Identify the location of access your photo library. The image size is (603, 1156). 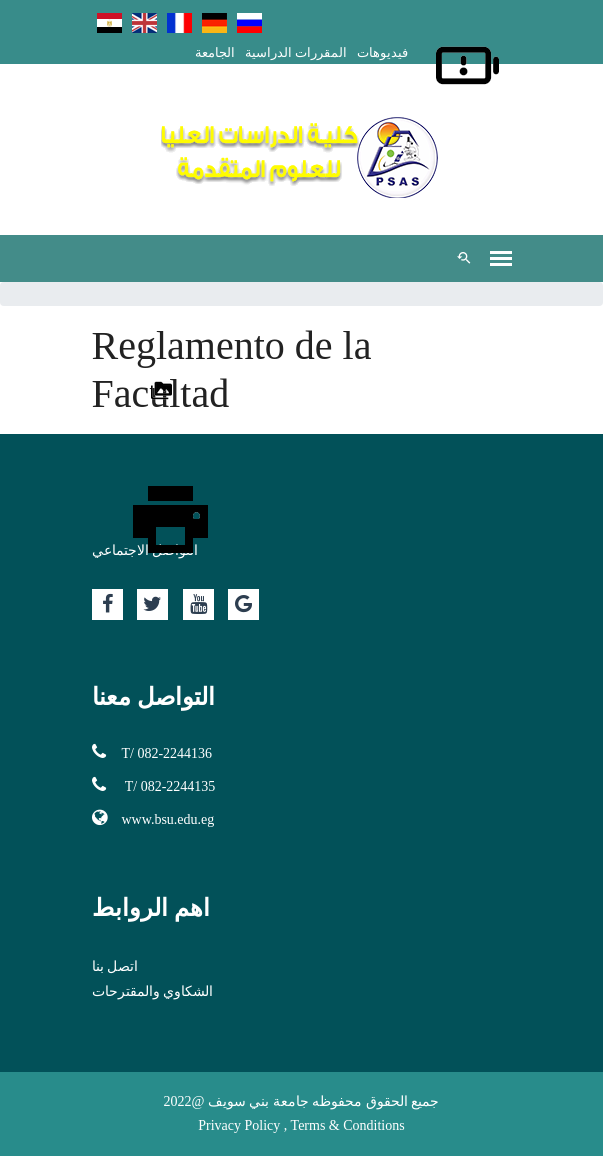
(161, 390).